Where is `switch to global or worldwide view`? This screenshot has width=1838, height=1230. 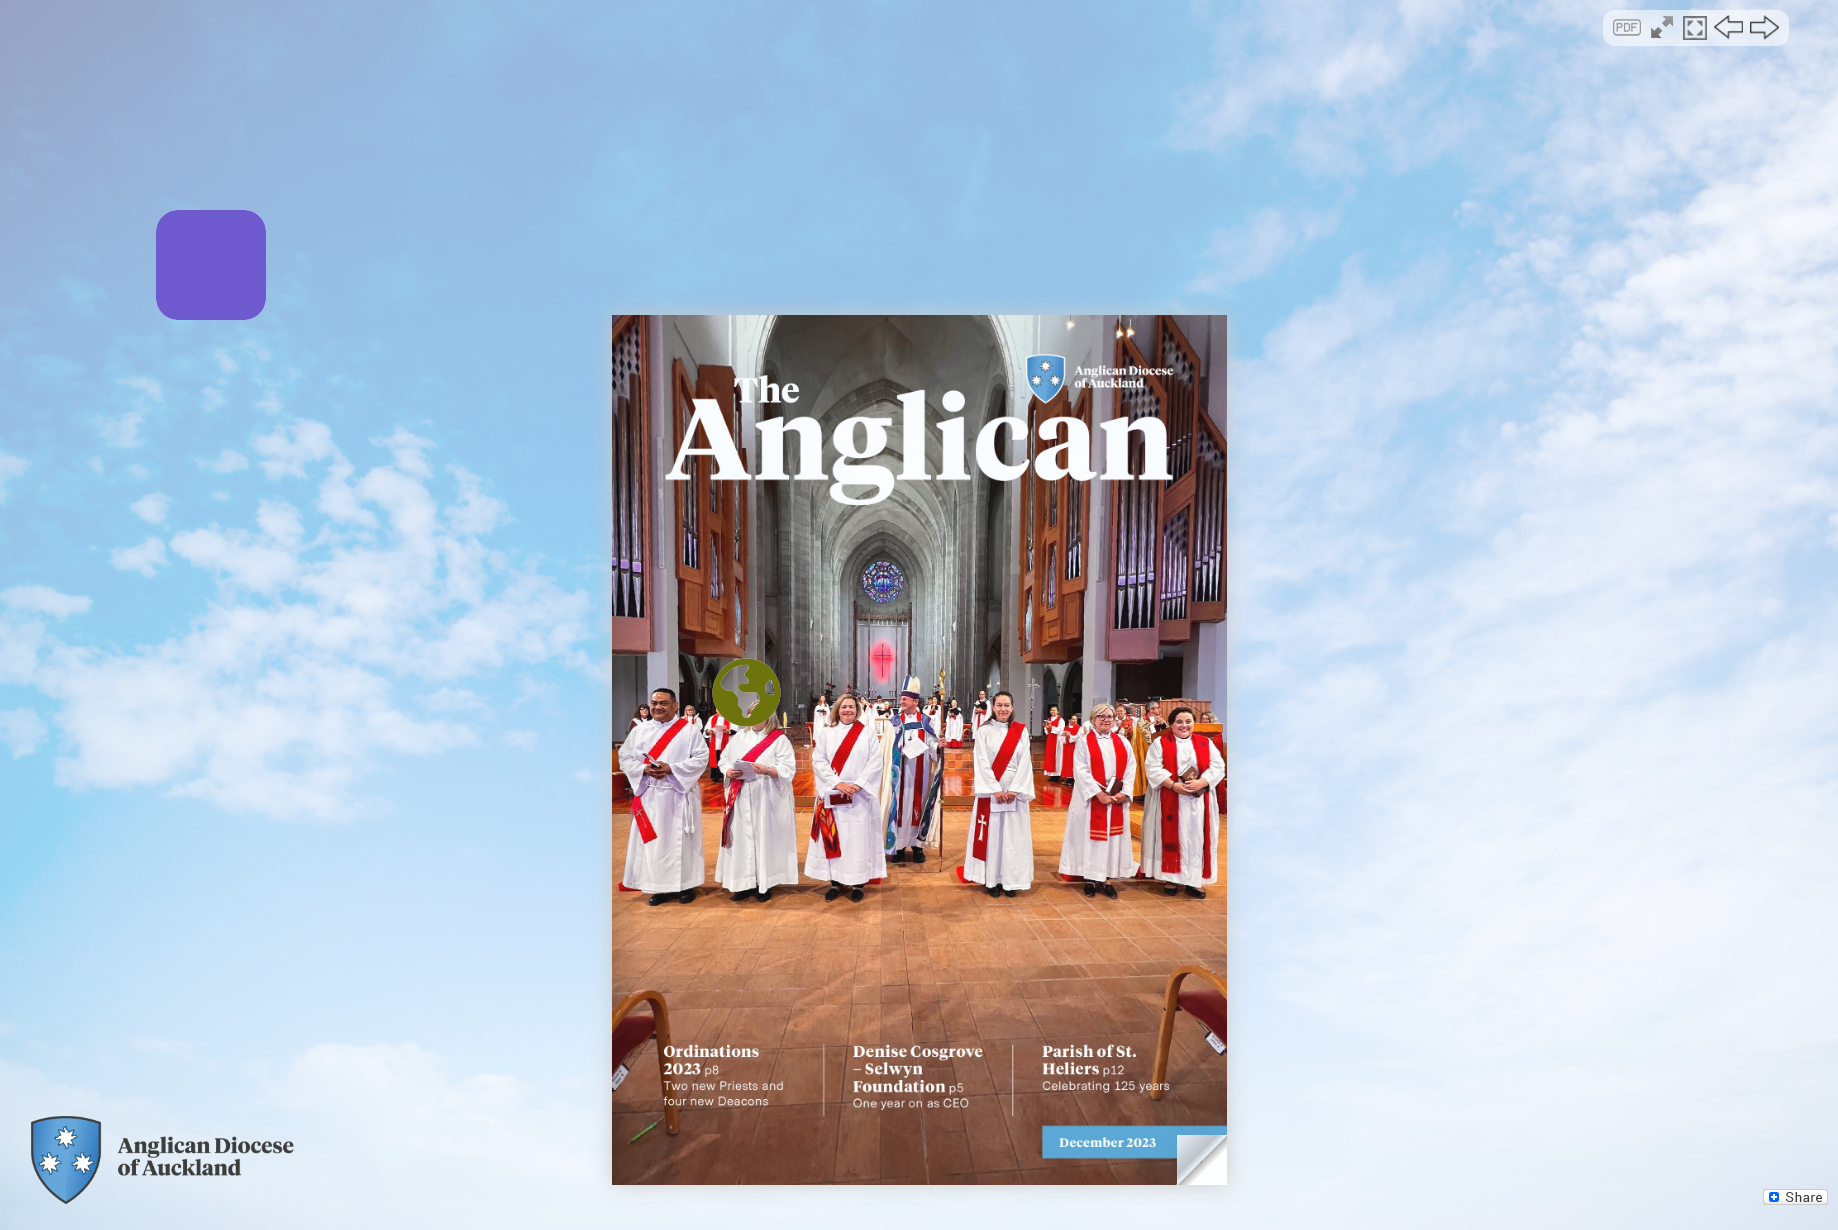
switch to global or worldwide view is located at coordinates (746, 692).